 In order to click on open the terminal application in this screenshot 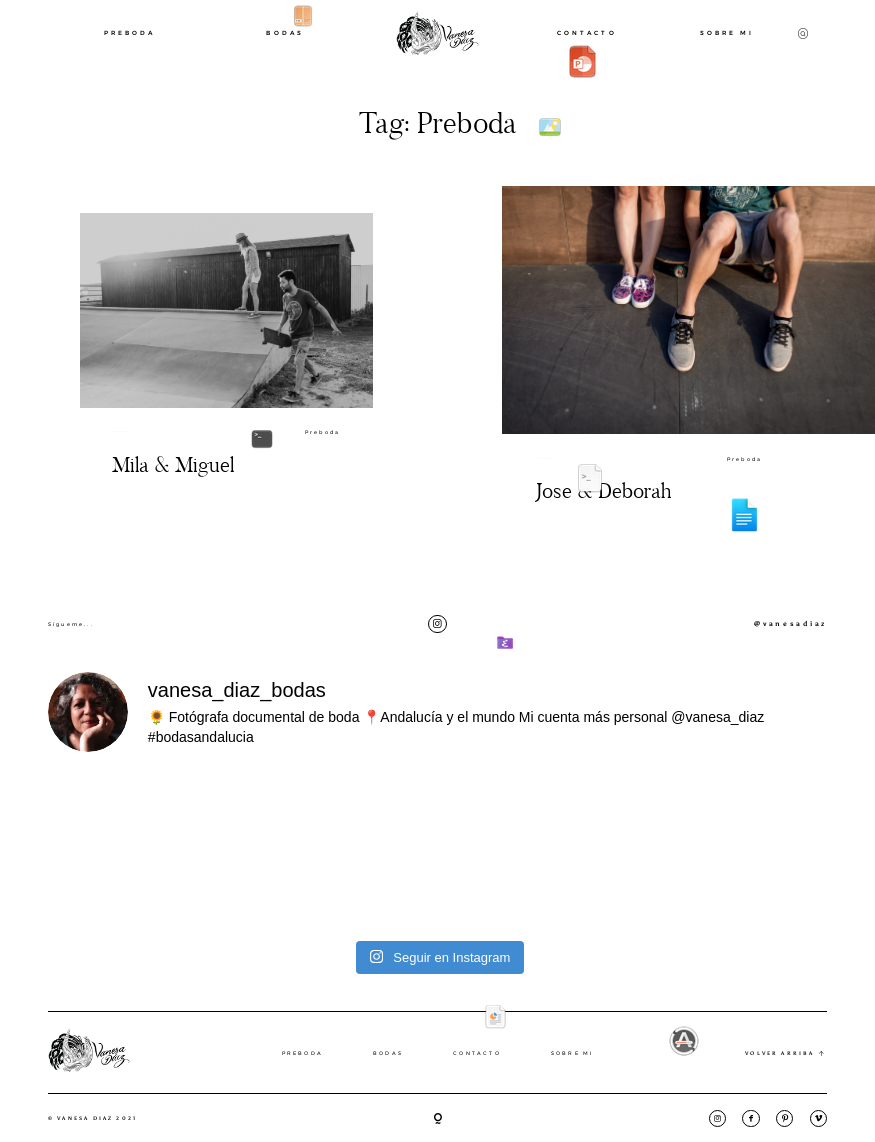, I will do `click(262, 439)`.